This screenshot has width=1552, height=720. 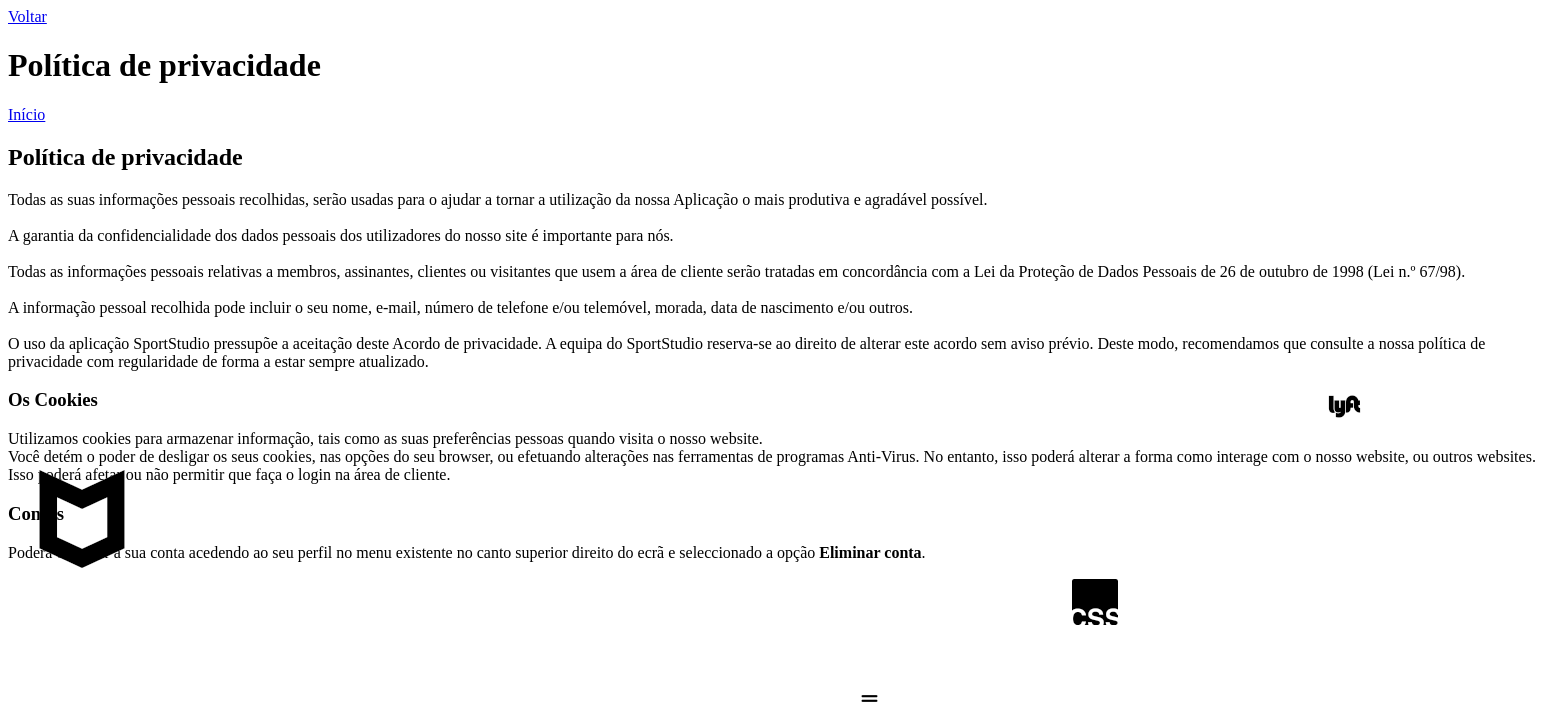 What do you see at coordinates (82, 519) in the screenshot?
I see `mcafee antivirus software logo` at bounding box center [82, 519].